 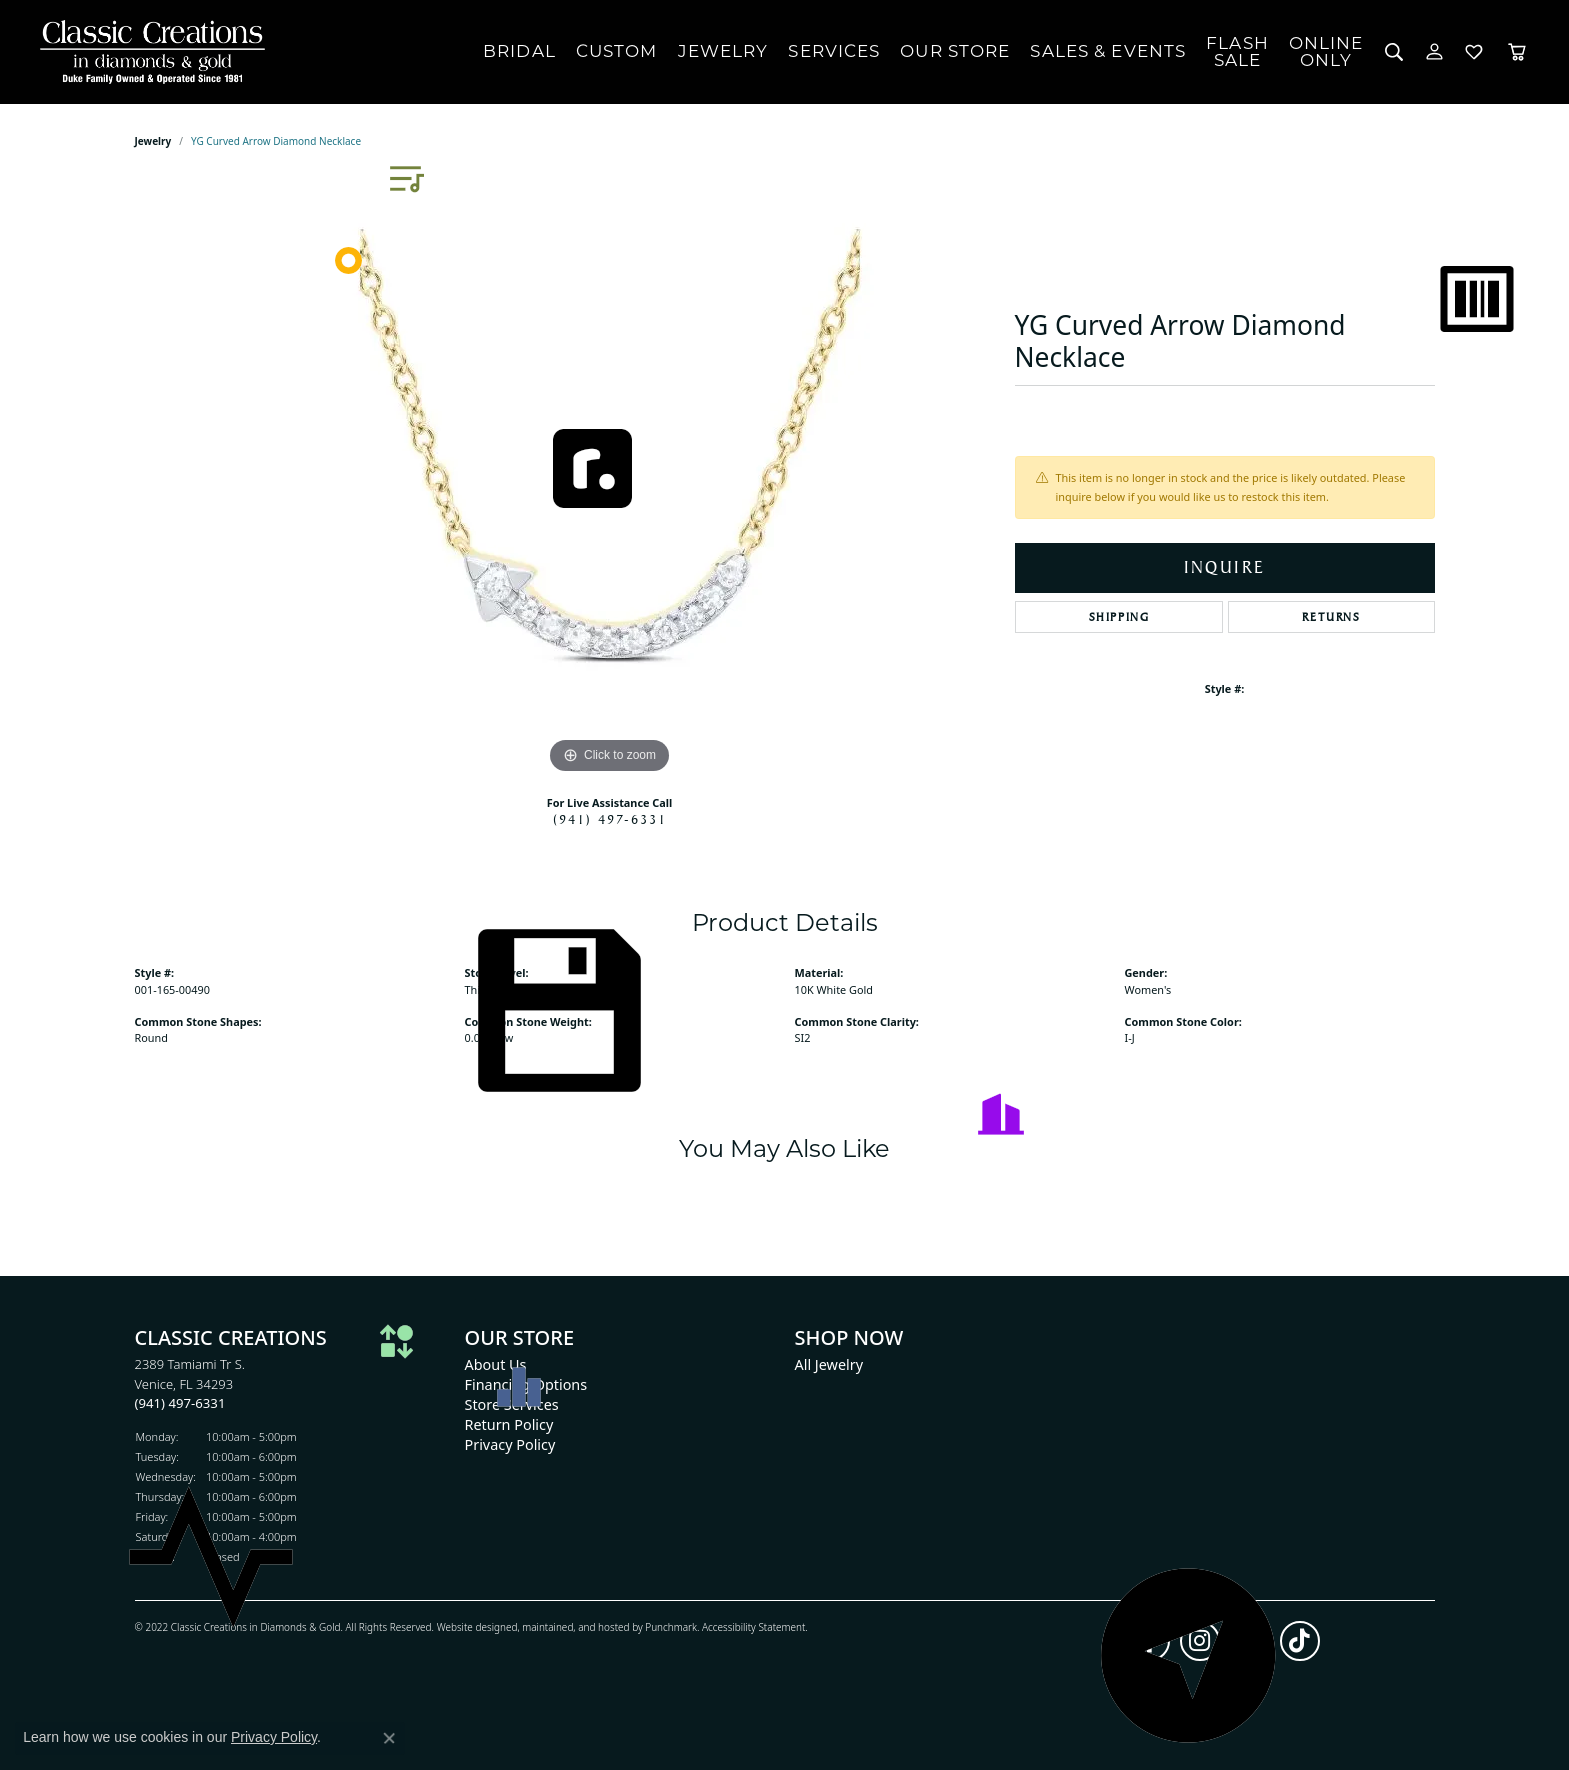 What do you see at coordinates (559, 1010) in the screenshot?
I see `save current file or document` at bounding box center [559, 1010].